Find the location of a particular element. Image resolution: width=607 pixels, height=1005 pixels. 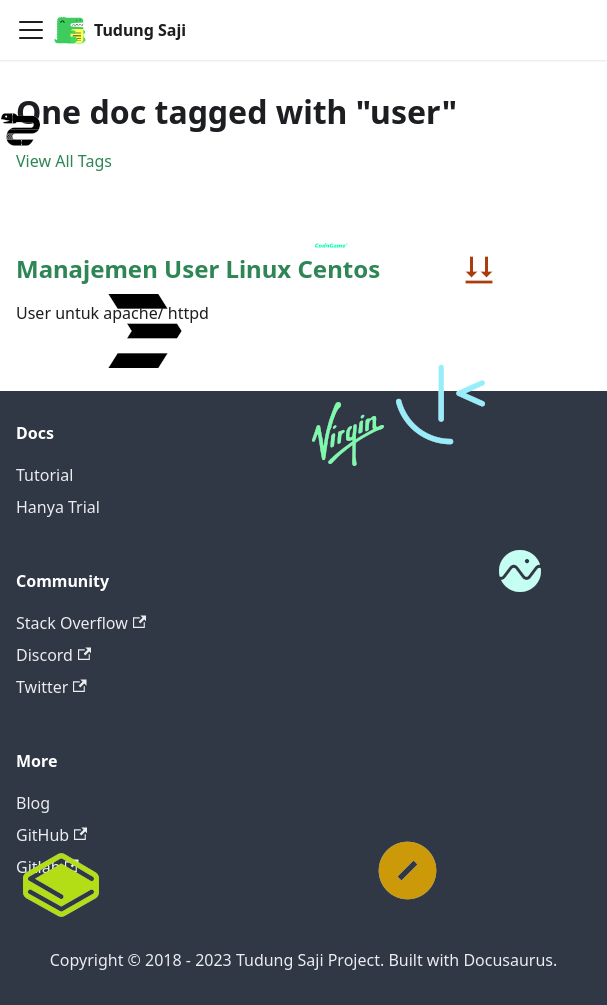

visit the CodinGame platform is located at coordinates (331, 245).